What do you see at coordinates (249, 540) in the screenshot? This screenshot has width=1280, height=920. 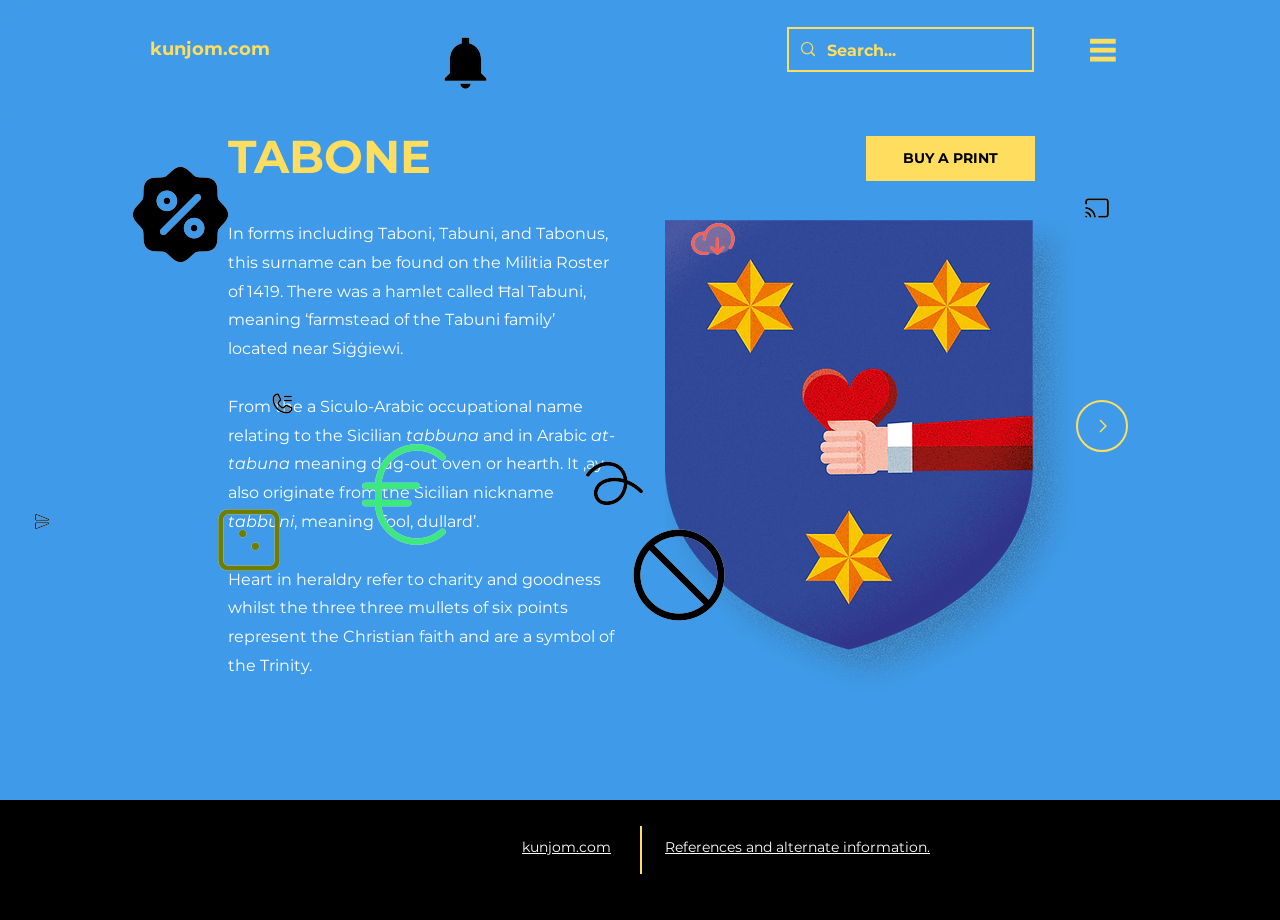 I see `roll dice or generate random number` at bounding box center [249, 540].